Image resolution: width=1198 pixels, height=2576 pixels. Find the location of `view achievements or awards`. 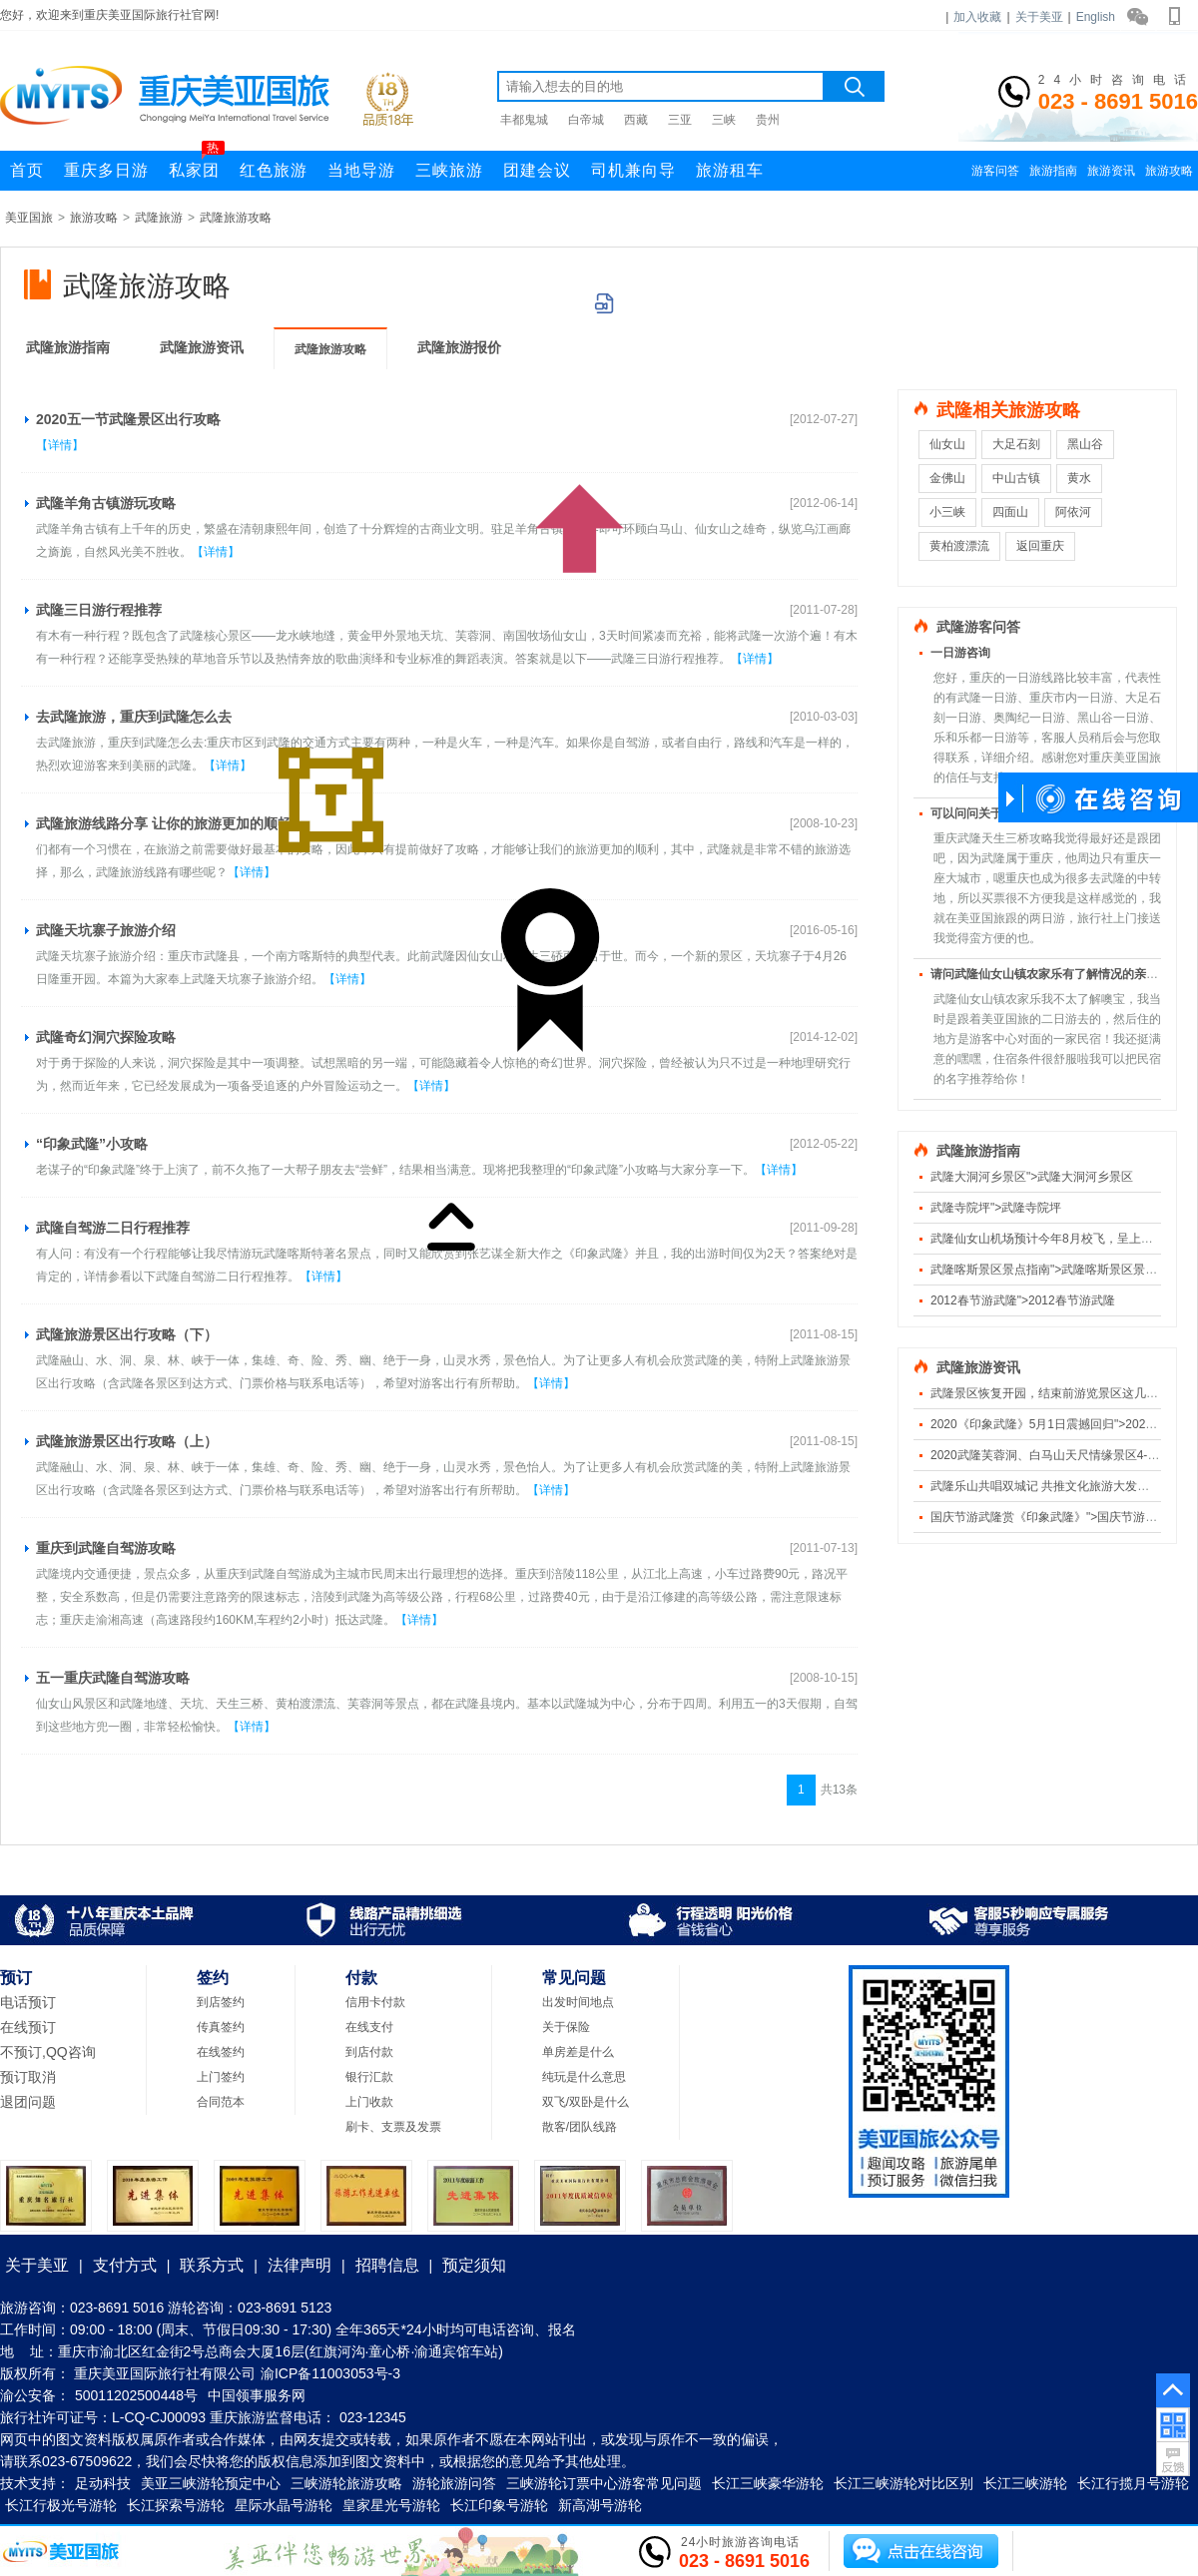

view achievements or awards is located at coordinates (550, 970).